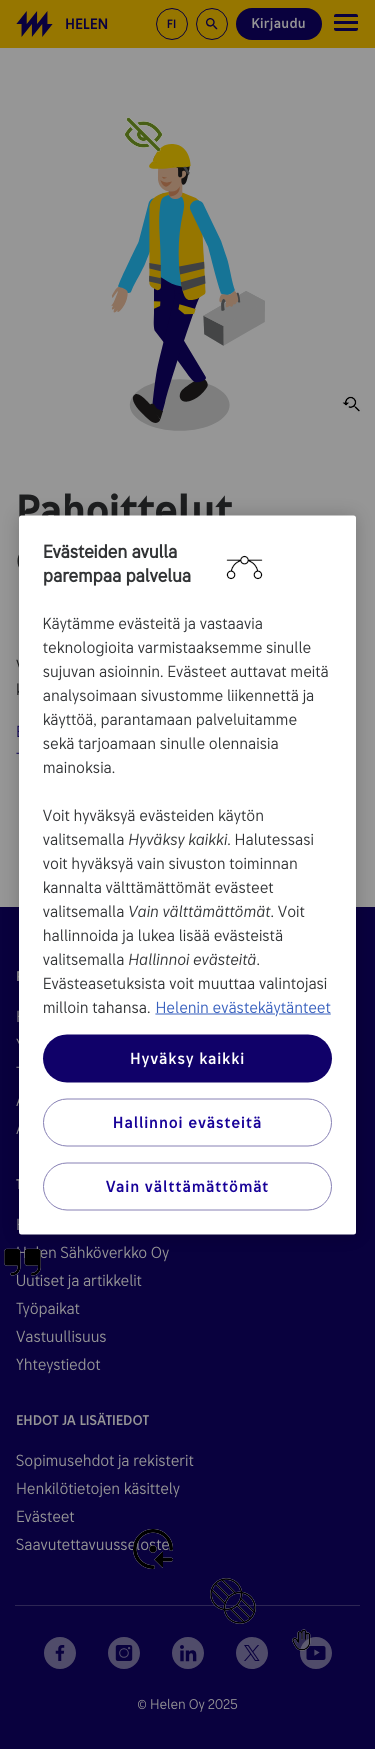 This screenshot has width=375, height=1749. What do you see at coordinates (22, 1261) in the screenshot?
I see `view or add a quote` at bounding box center [22, 1261].